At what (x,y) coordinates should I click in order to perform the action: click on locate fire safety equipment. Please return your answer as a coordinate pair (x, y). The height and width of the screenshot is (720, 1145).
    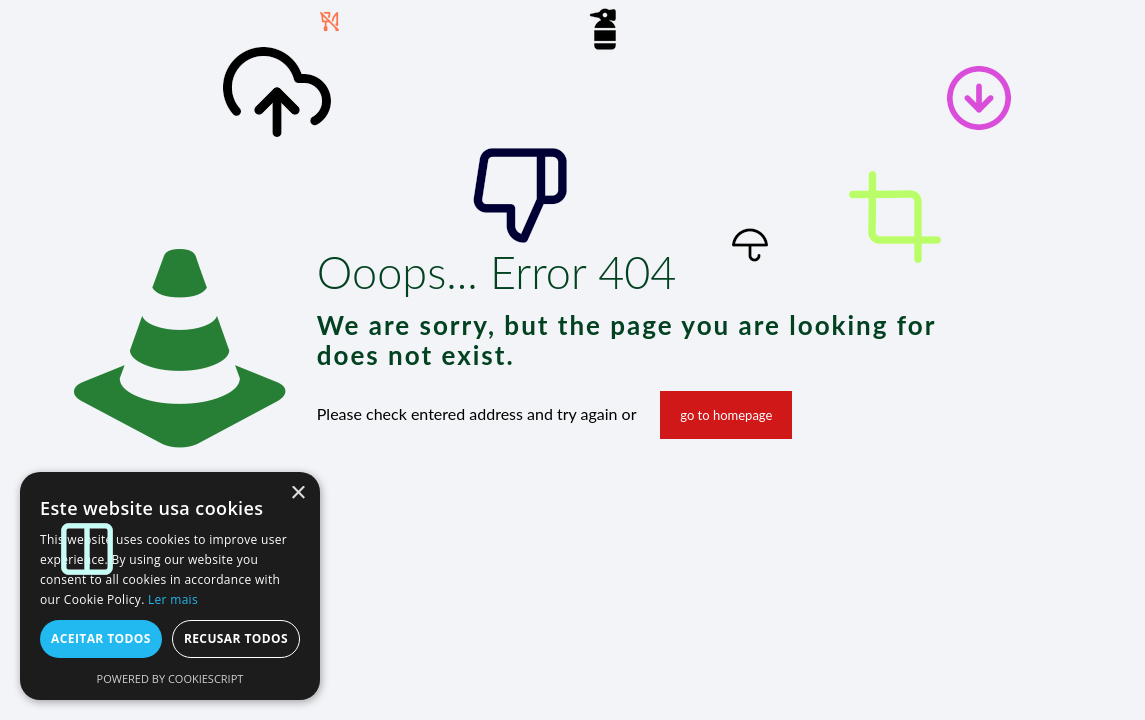
    Looking at the image, I should click on (605, 28).